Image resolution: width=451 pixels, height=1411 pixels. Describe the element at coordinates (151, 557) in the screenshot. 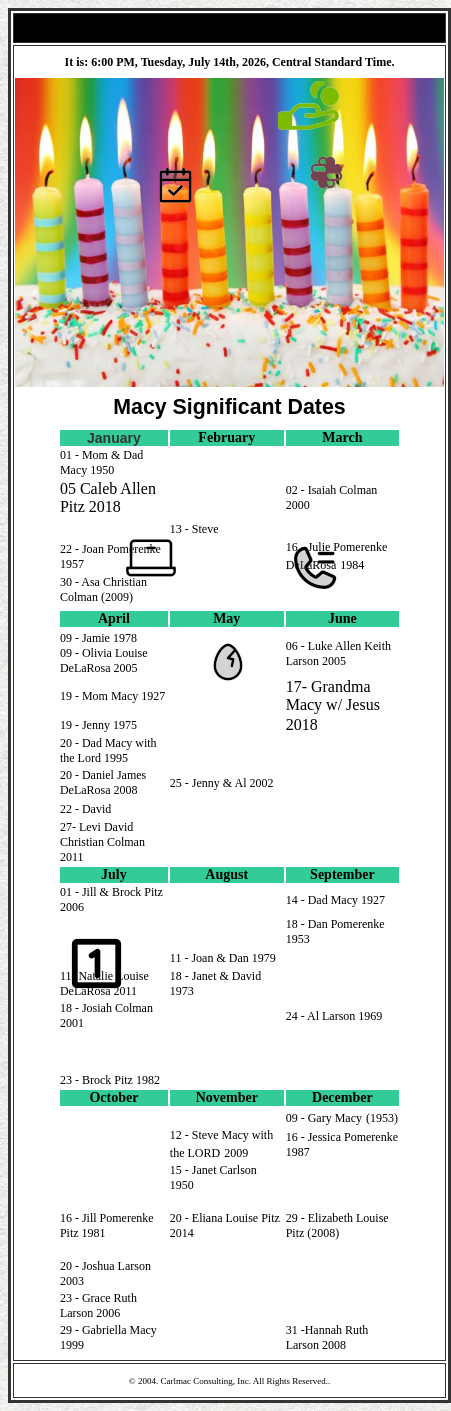

I see `switch to desktop or laptop view` at that location.